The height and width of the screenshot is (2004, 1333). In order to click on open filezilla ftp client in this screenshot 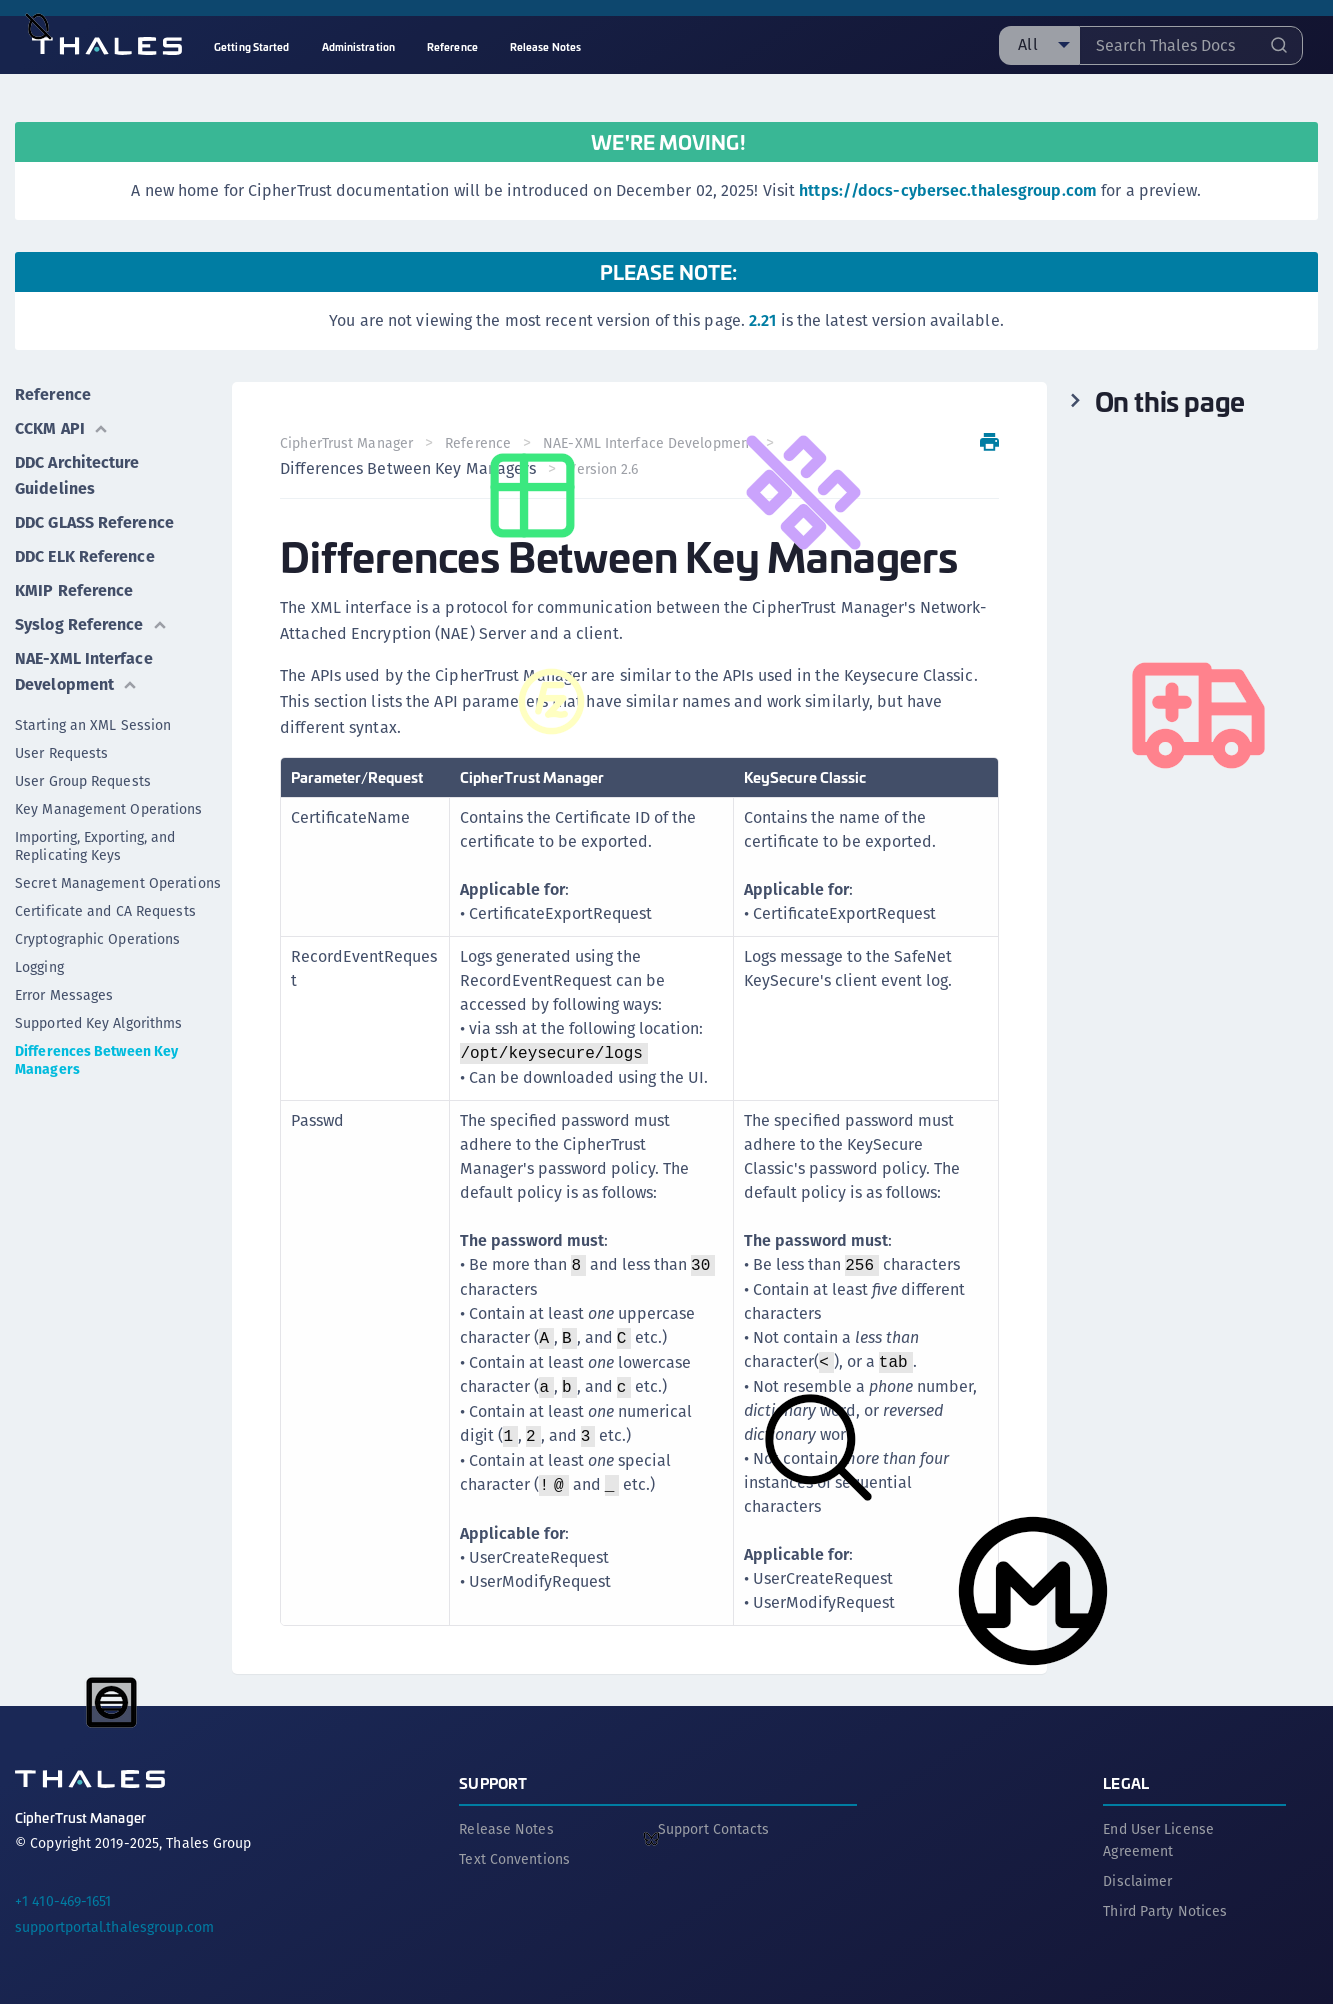, I will do `click(551, 701)`.